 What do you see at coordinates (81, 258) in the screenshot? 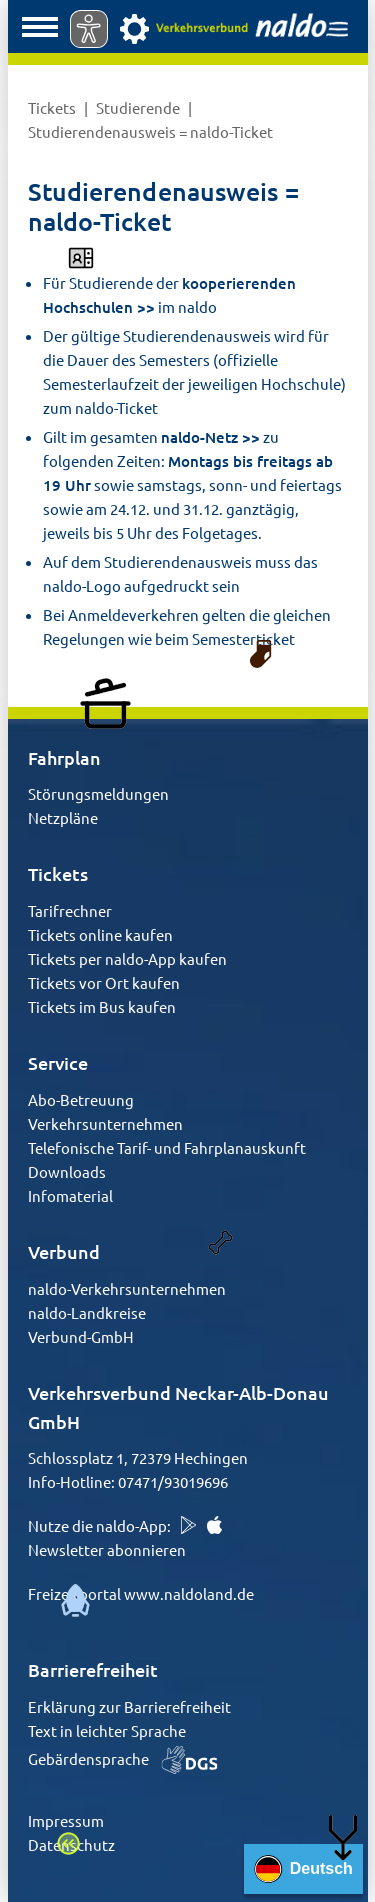
I see `start or join a video conference` at bounding box center [81, 258].